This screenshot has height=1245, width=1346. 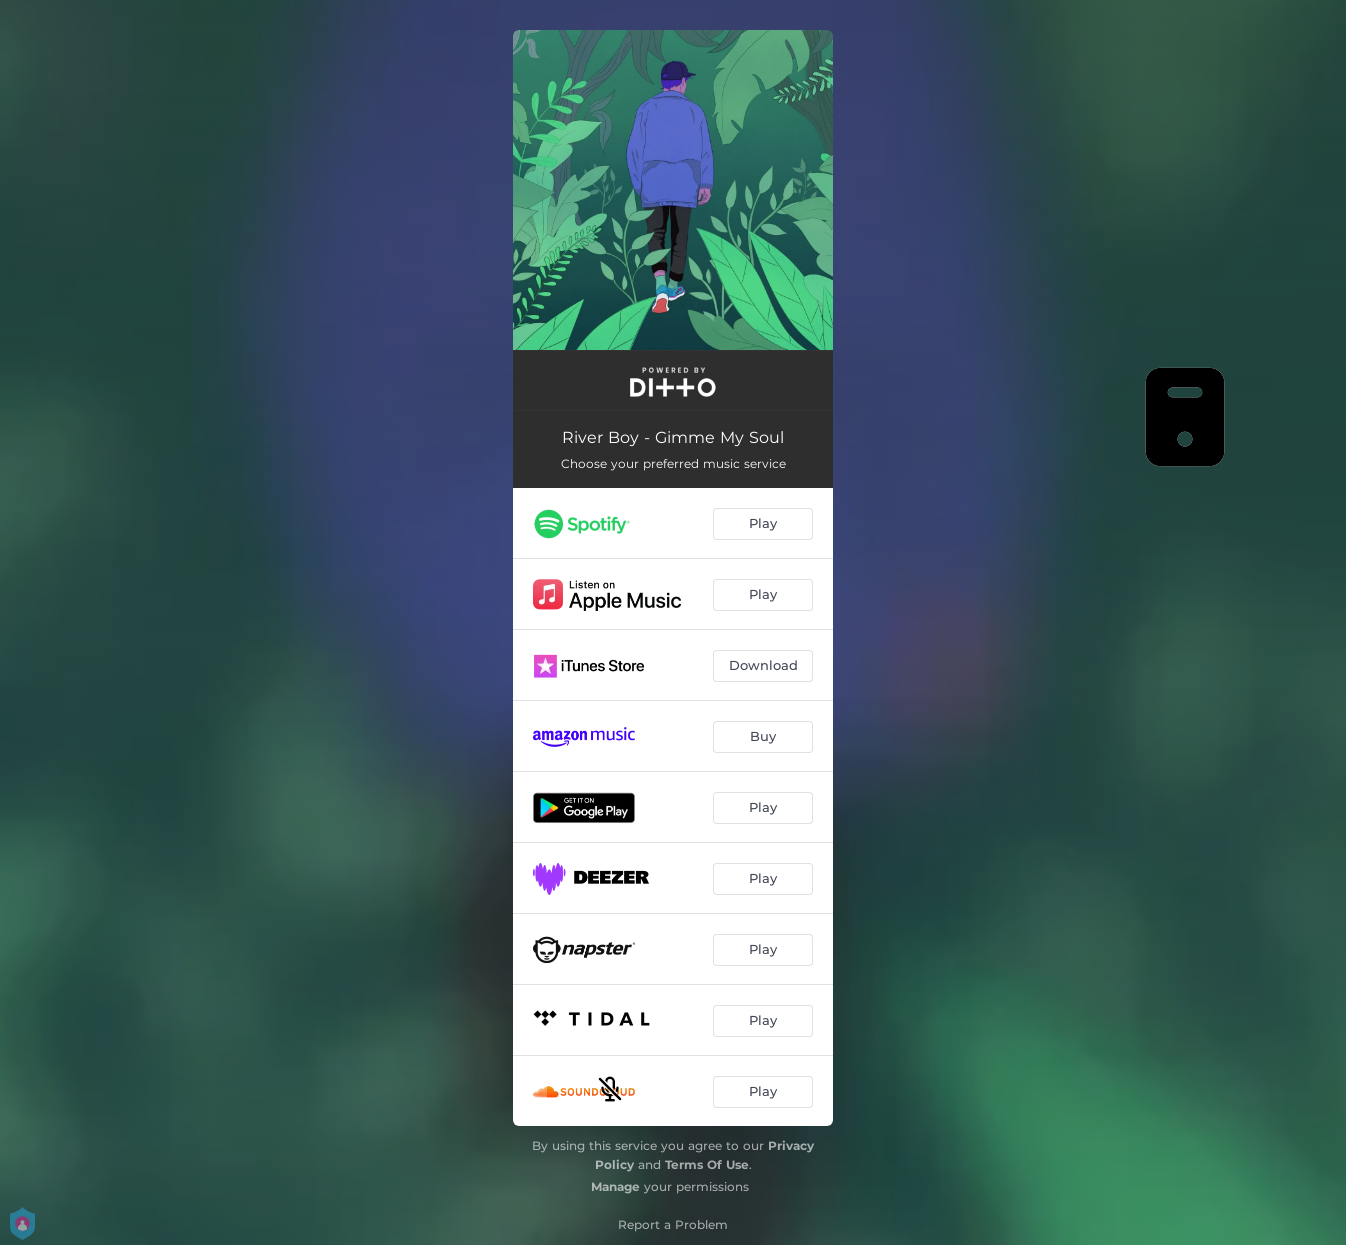 I want to click on mute your microphone, so click(x=610, y=1089).